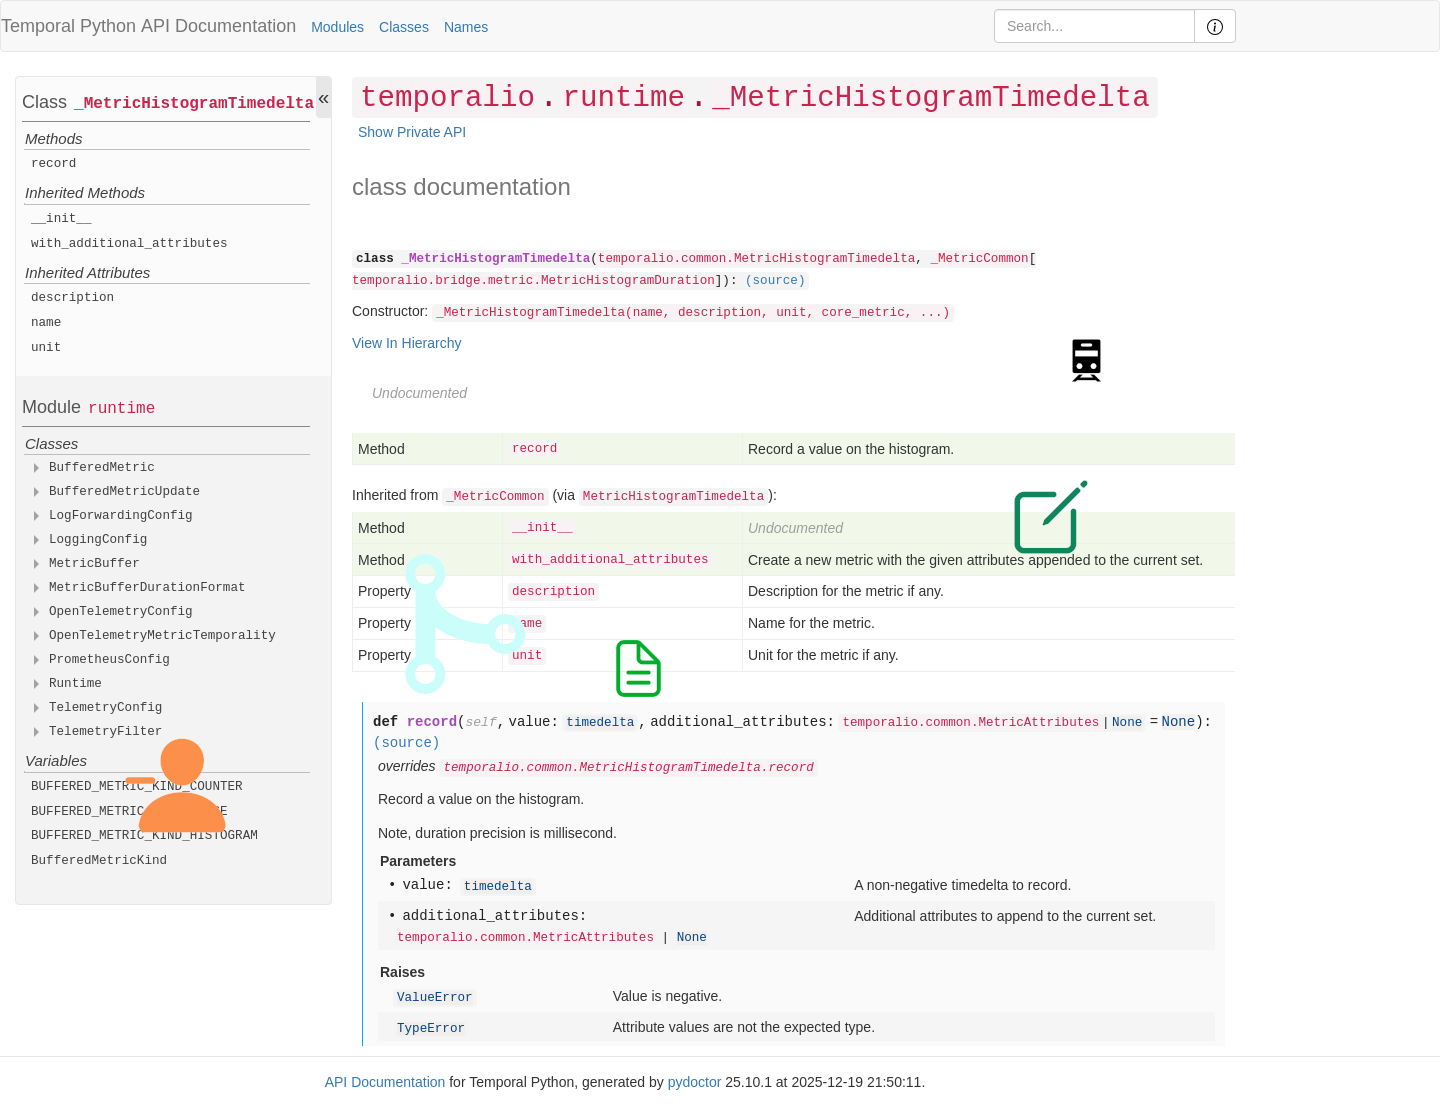 The width and height of the screenshot is (1440, 1107). What do you see at coordinates (638, 668) in the screenshot?
I see `view document details` at bounding box center [638, 668].